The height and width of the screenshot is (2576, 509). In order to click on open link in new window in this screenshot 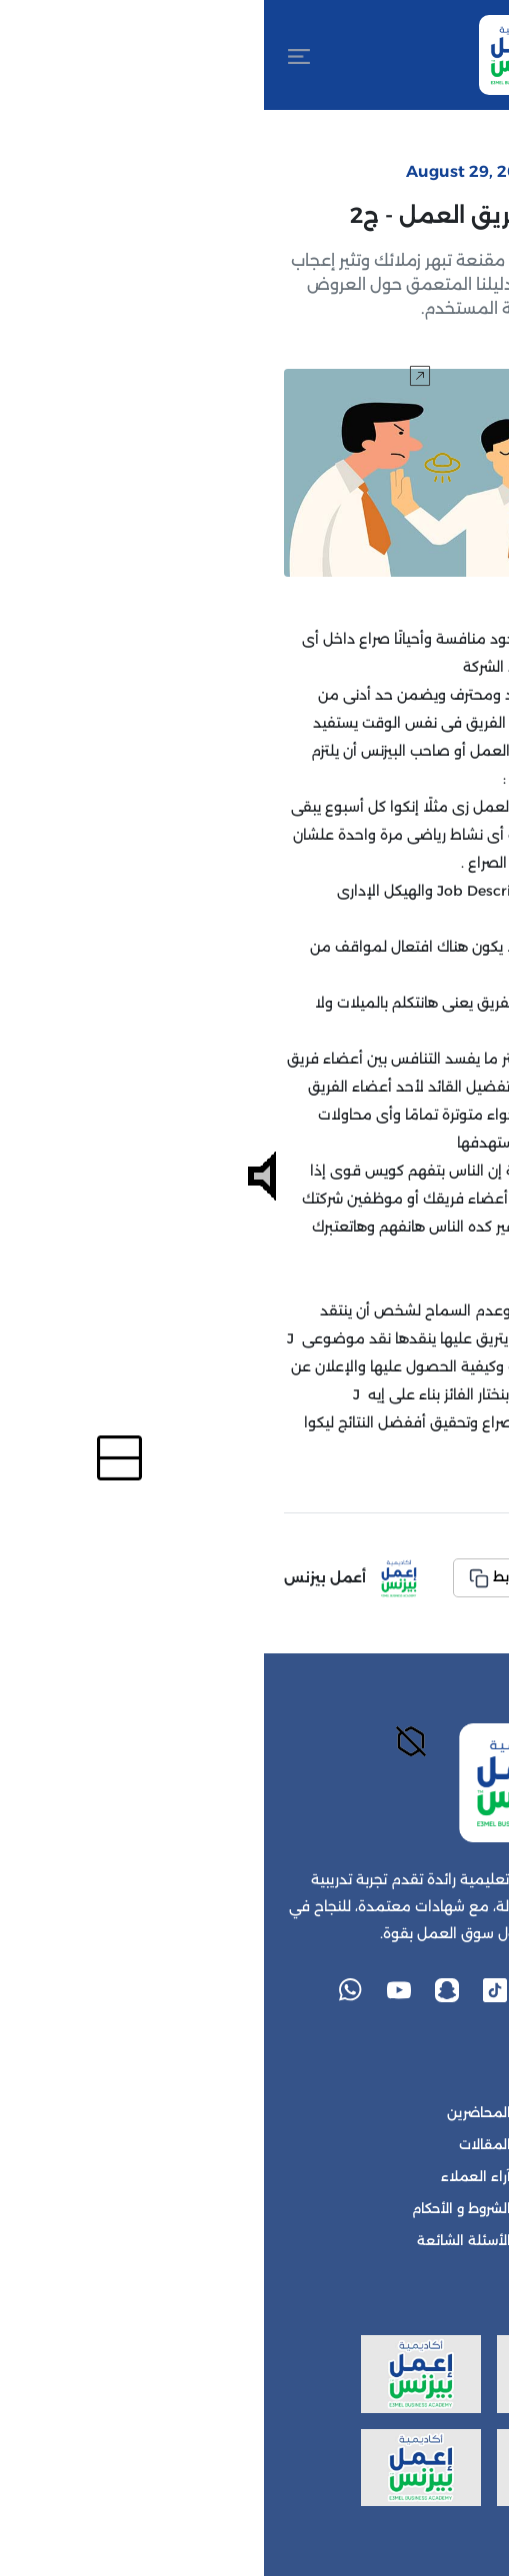, I will do `click(420, 376)`.